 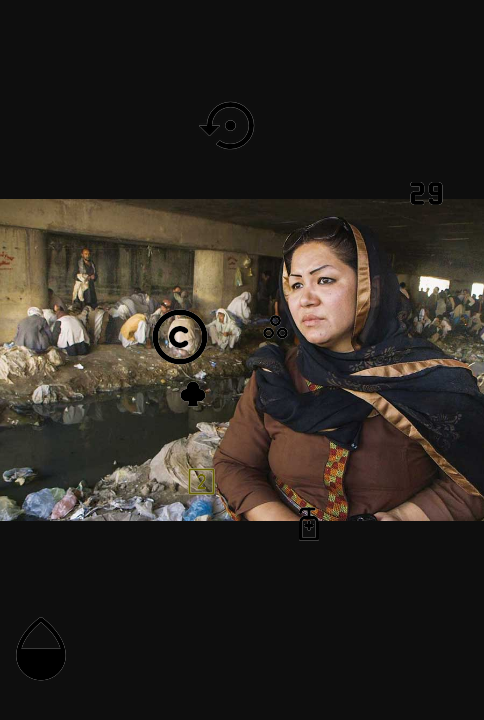 I want to click on select option number two, so click(x=201, y=481).